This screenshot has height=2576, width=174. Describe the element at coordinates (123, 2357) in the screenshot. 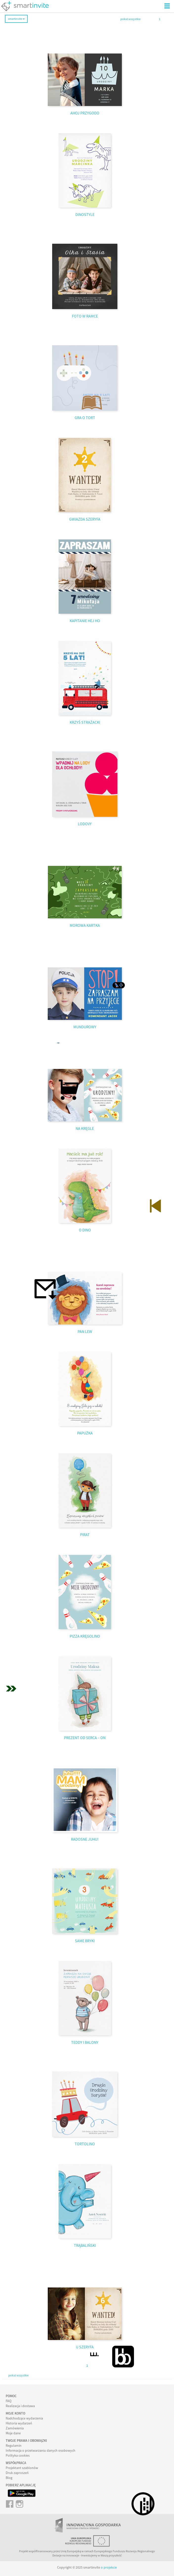

I see `open the bigbasket grocery delivery app` at that location.